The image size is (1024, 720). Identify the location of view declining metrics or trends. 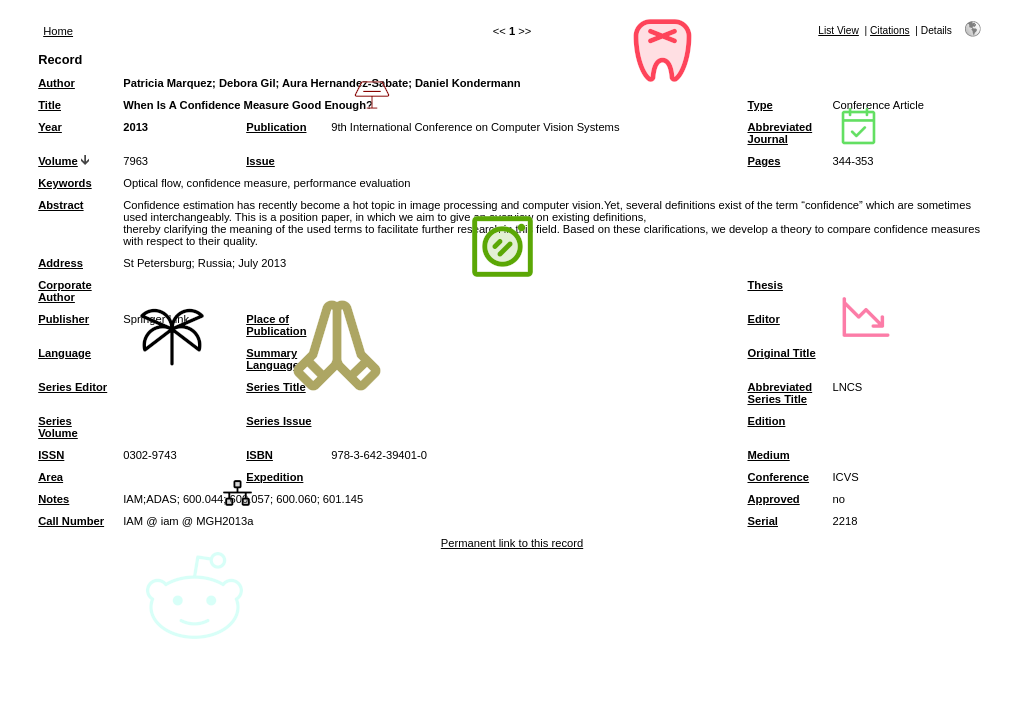
(866, 317).